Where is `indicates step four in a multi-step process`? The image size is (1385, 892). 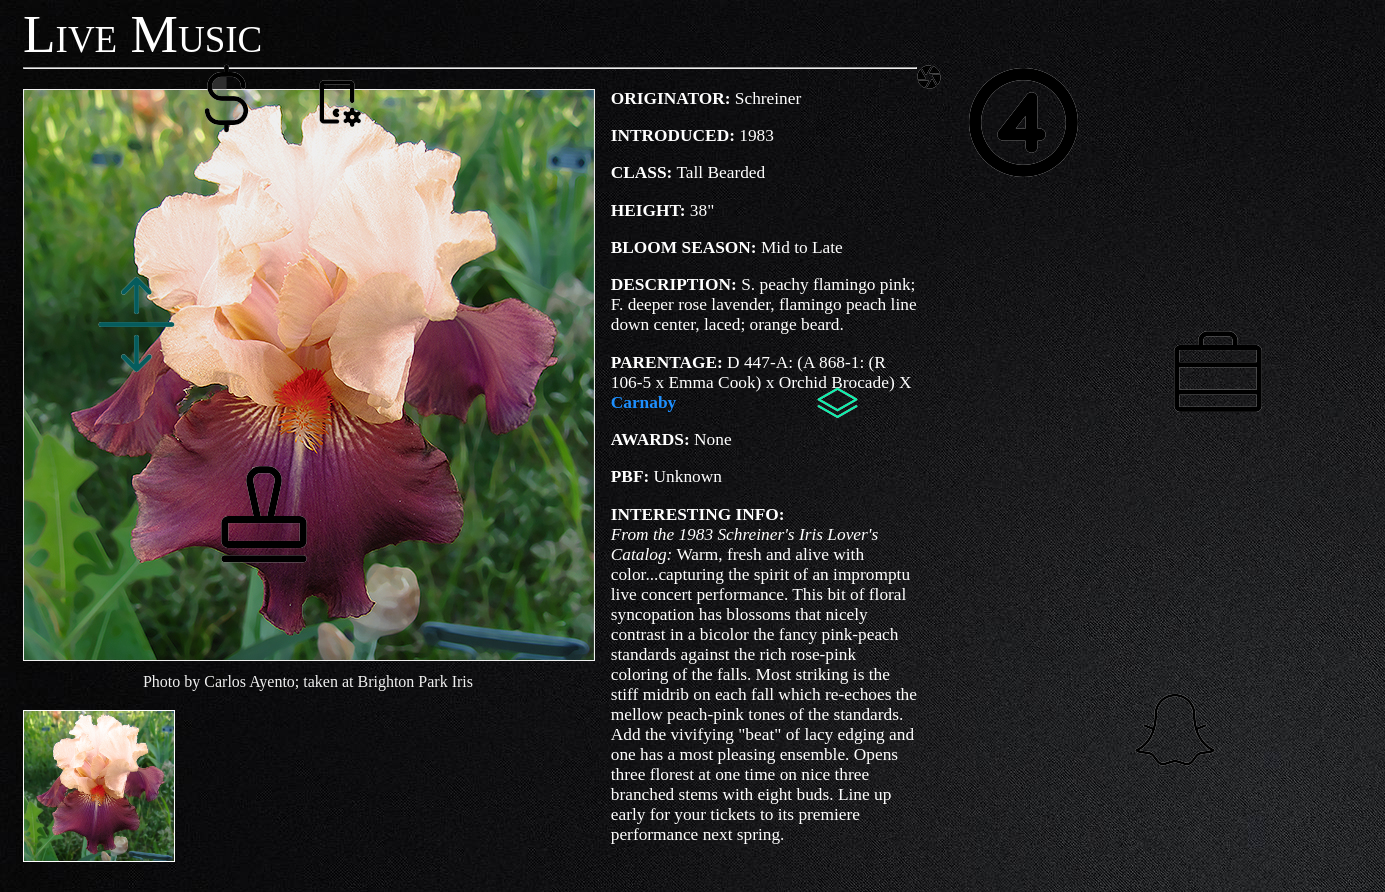
indicates step four in a multi-step process is located at coordinates (1023, 122).